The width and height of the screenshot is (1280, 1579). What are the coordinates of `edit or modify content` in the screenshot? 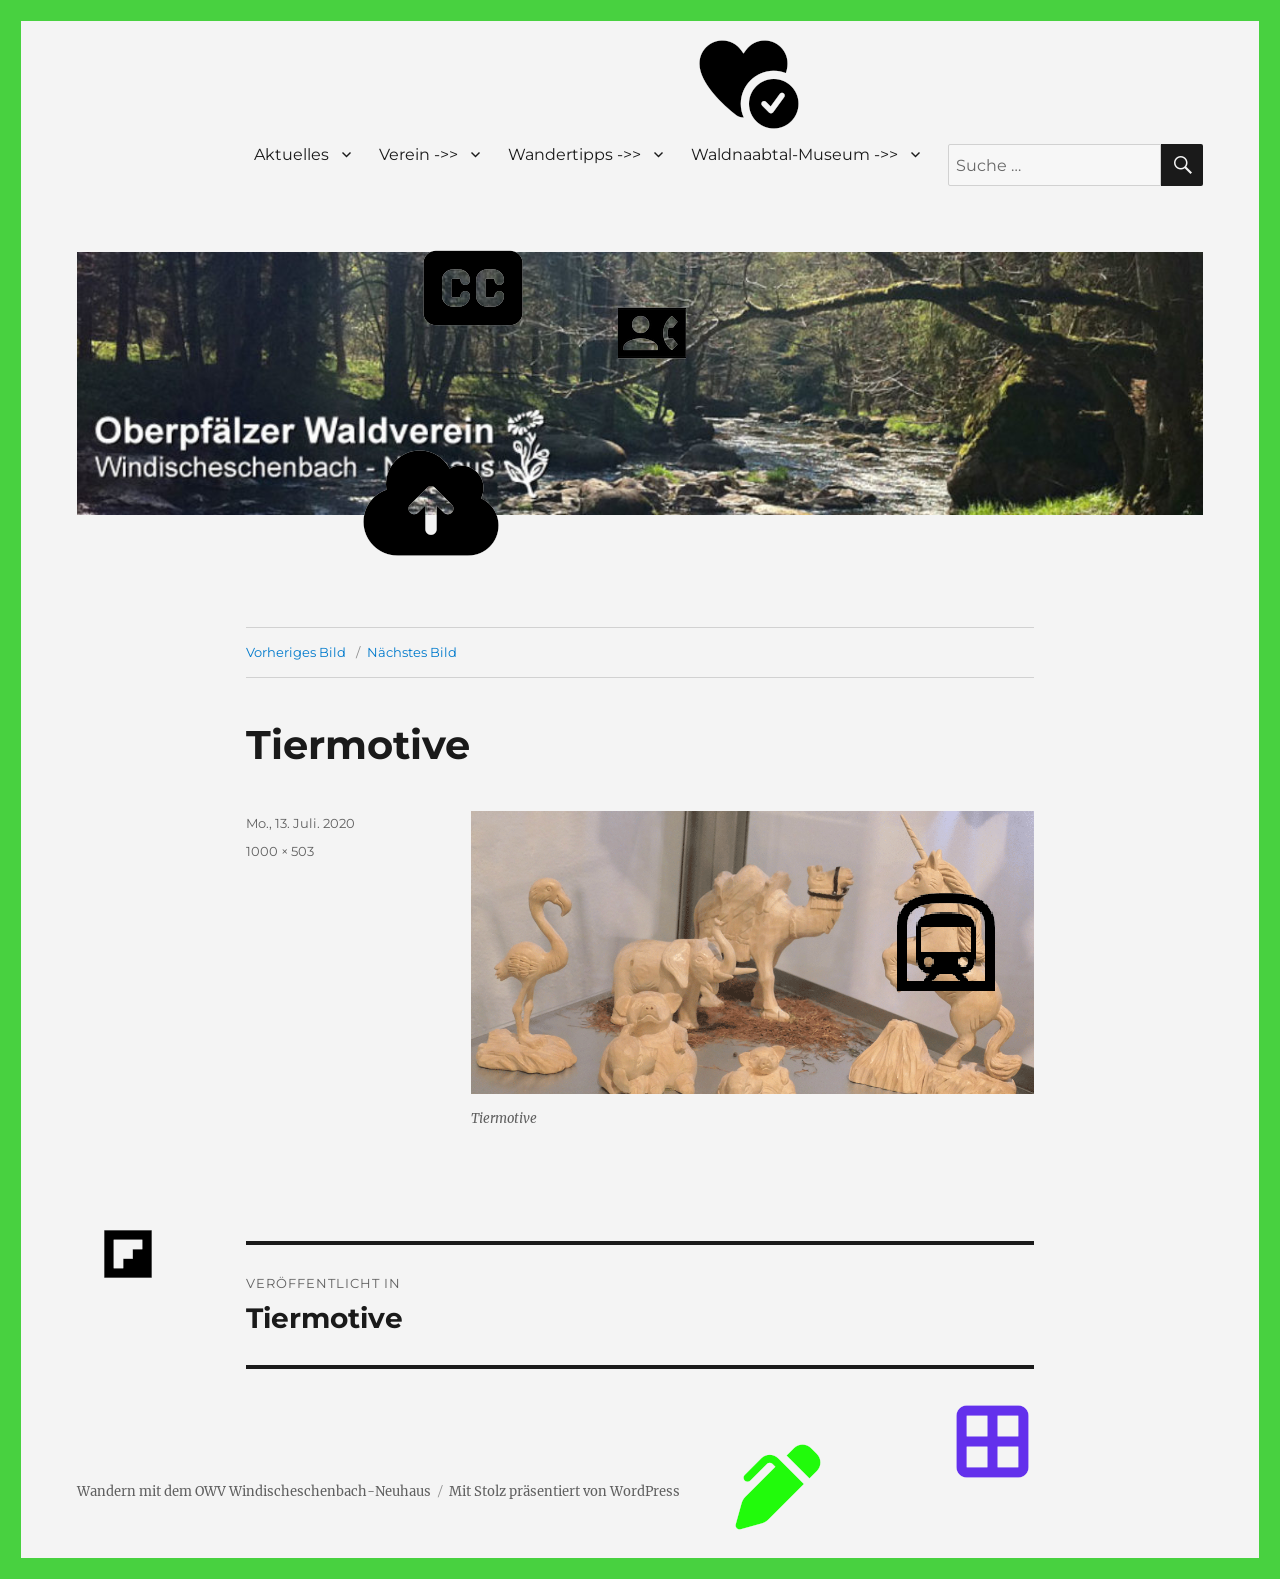 It's located at (778, 1487).